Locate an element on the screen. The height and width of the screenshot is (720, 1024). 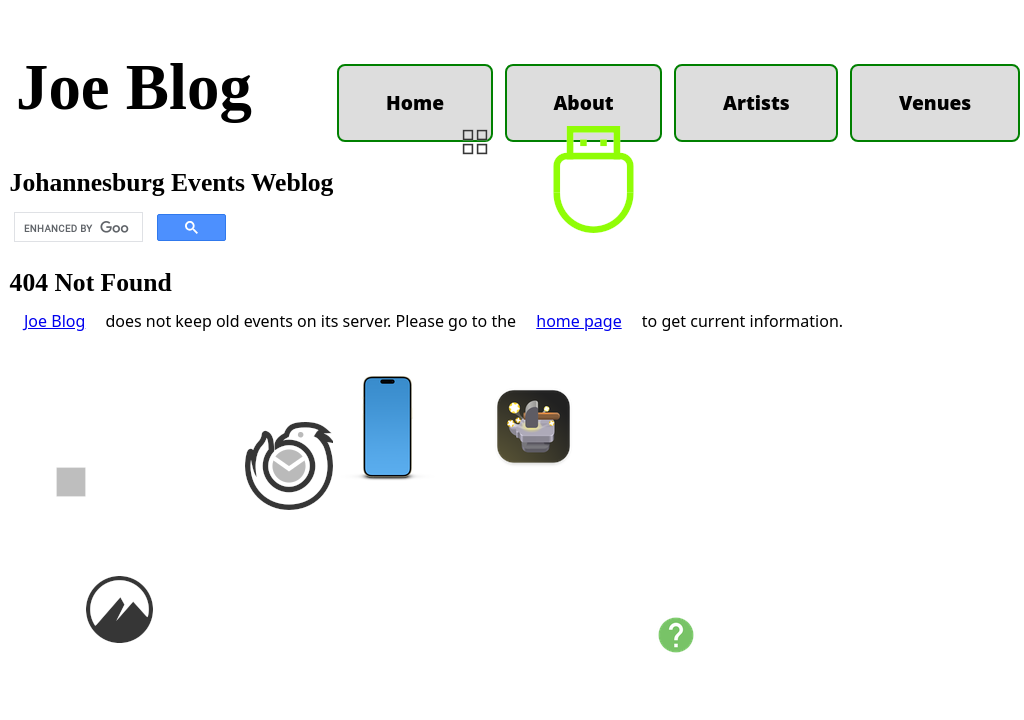
indicates unknown or unrecognized file status is located at coordinates (676, 635).